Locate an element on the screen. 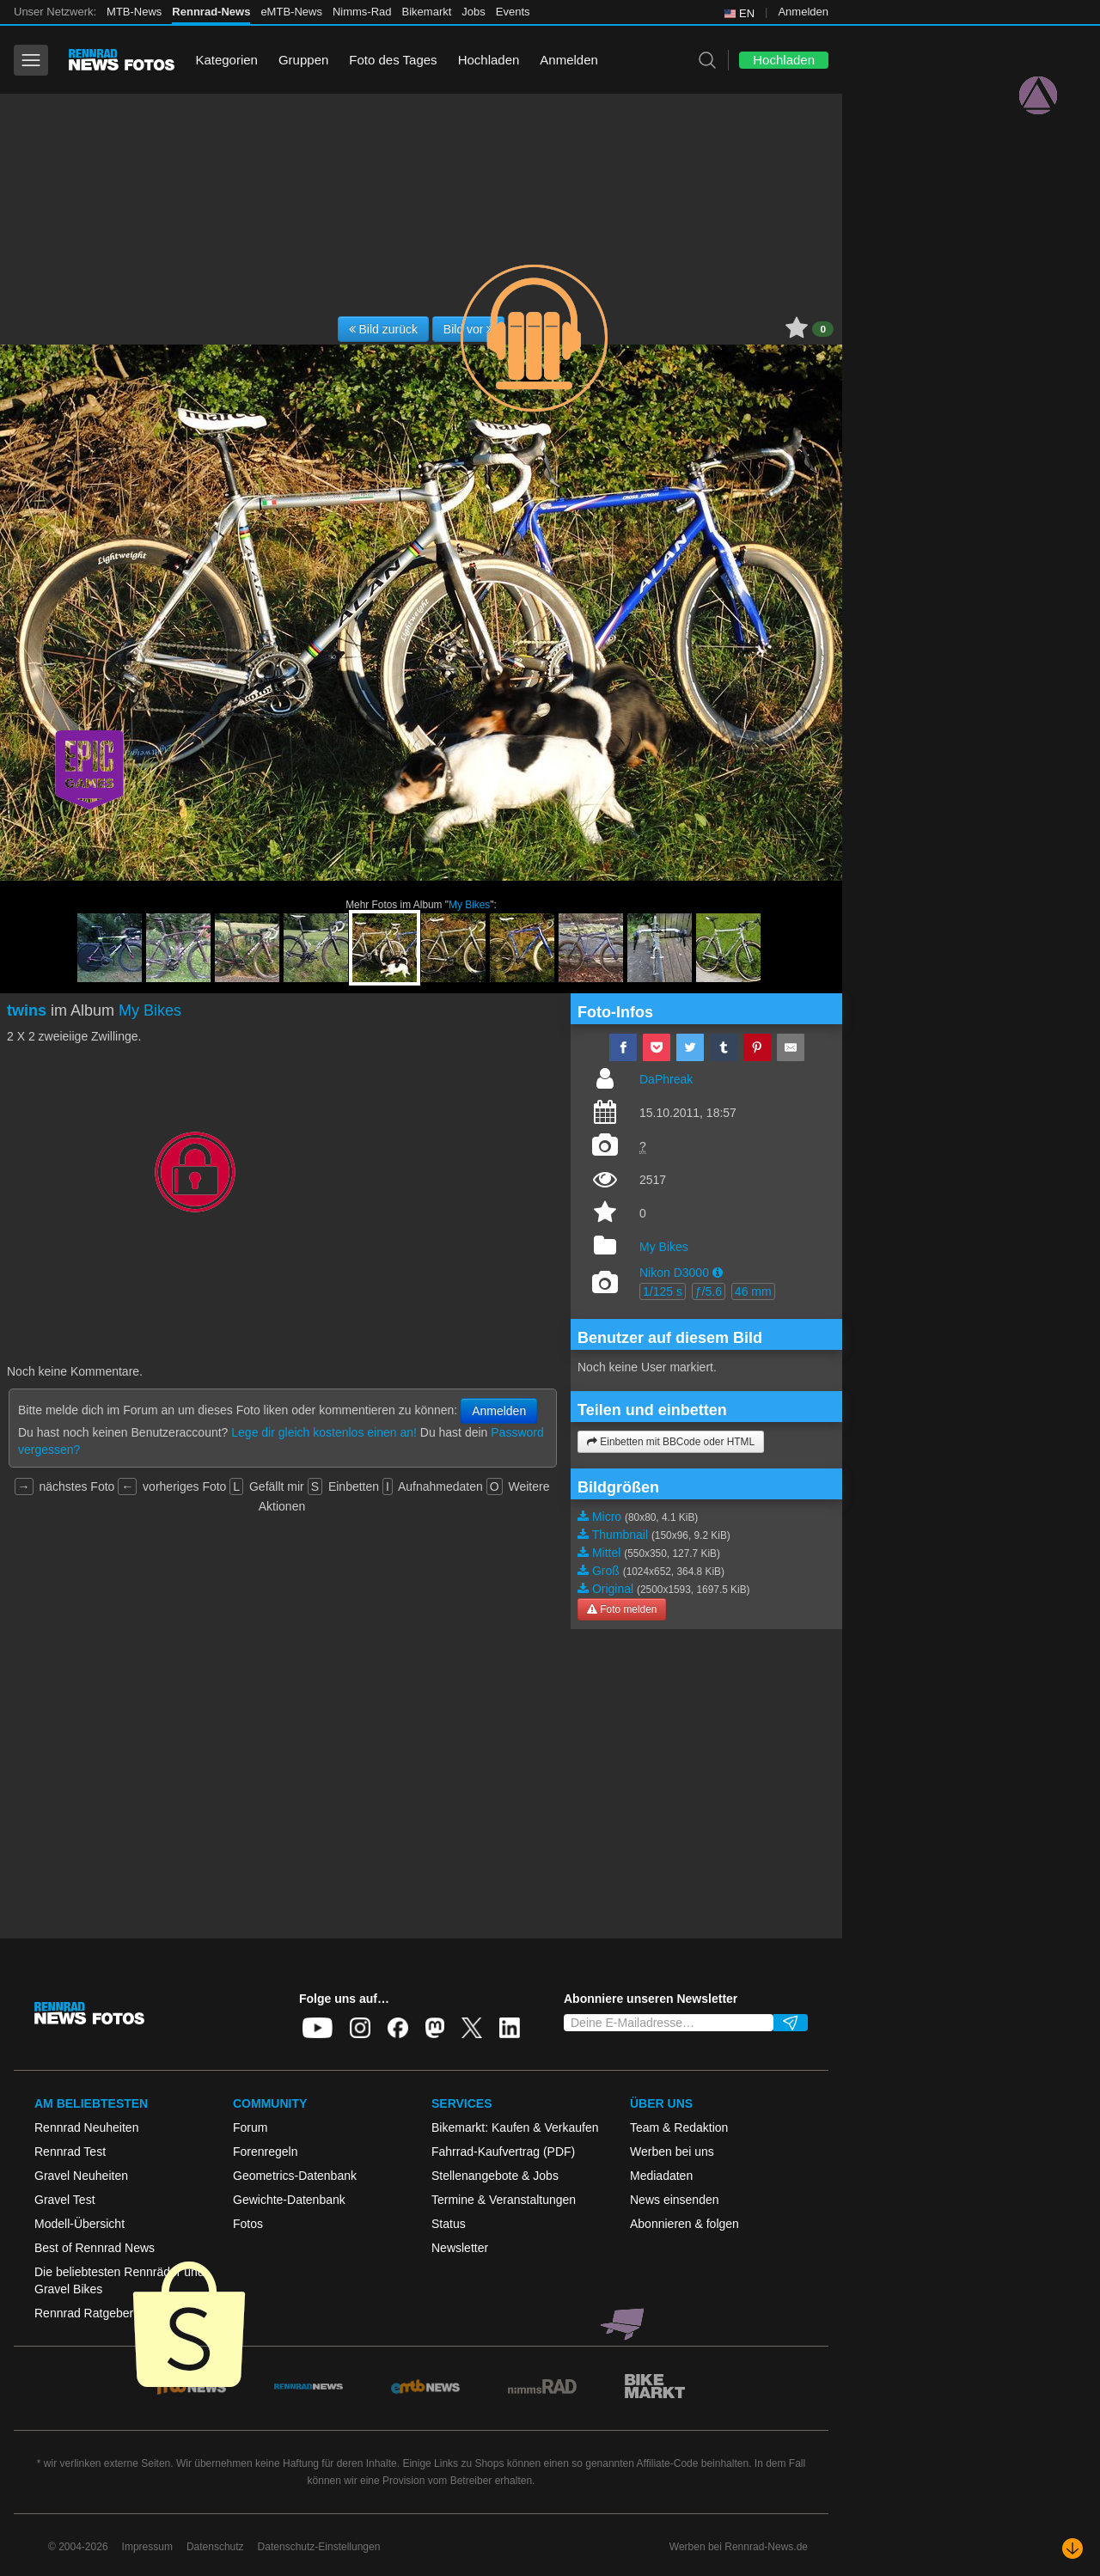  open the Epic Games launcher is located at coordinates (89, 770).